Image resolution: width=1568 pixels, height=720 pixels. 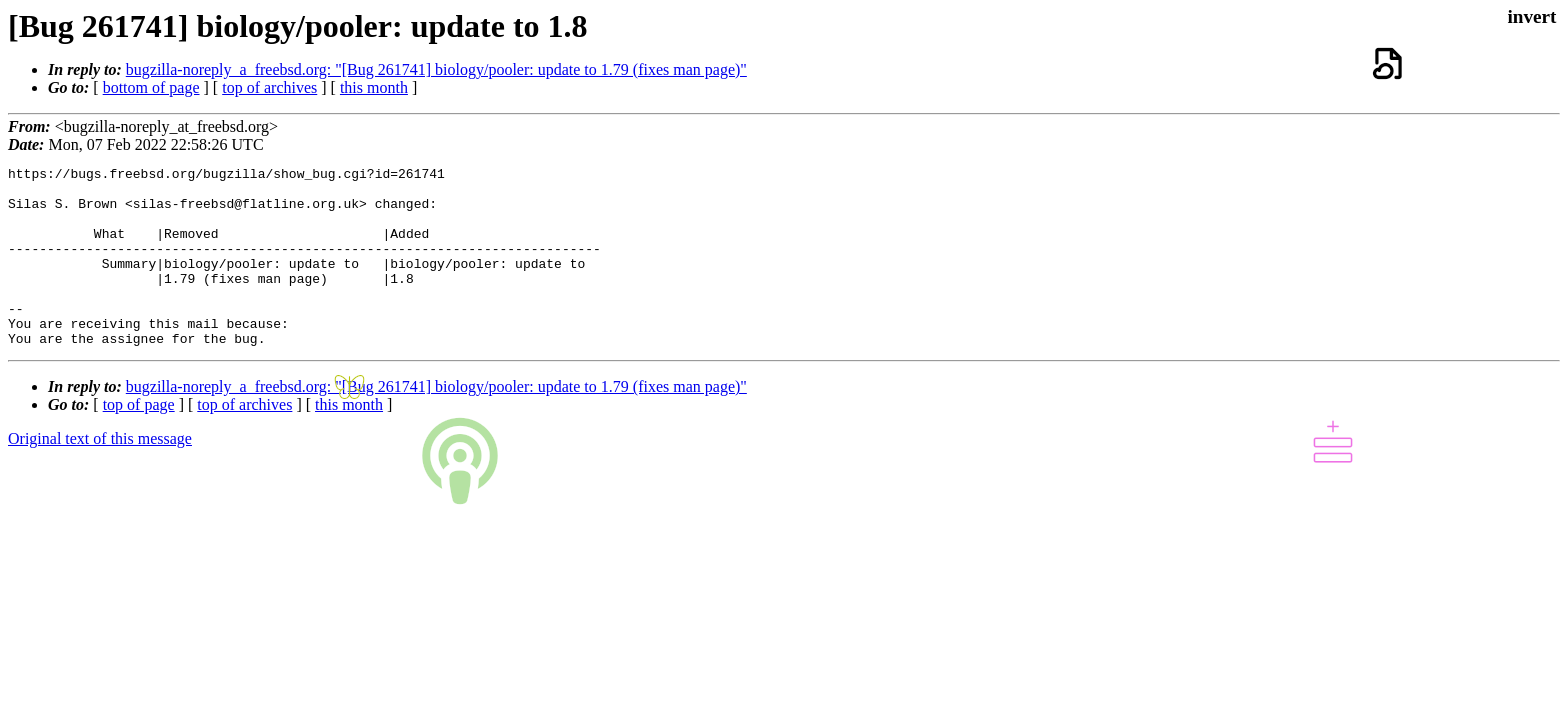 I want to click on access podcast library, so click(x=460, y=461).